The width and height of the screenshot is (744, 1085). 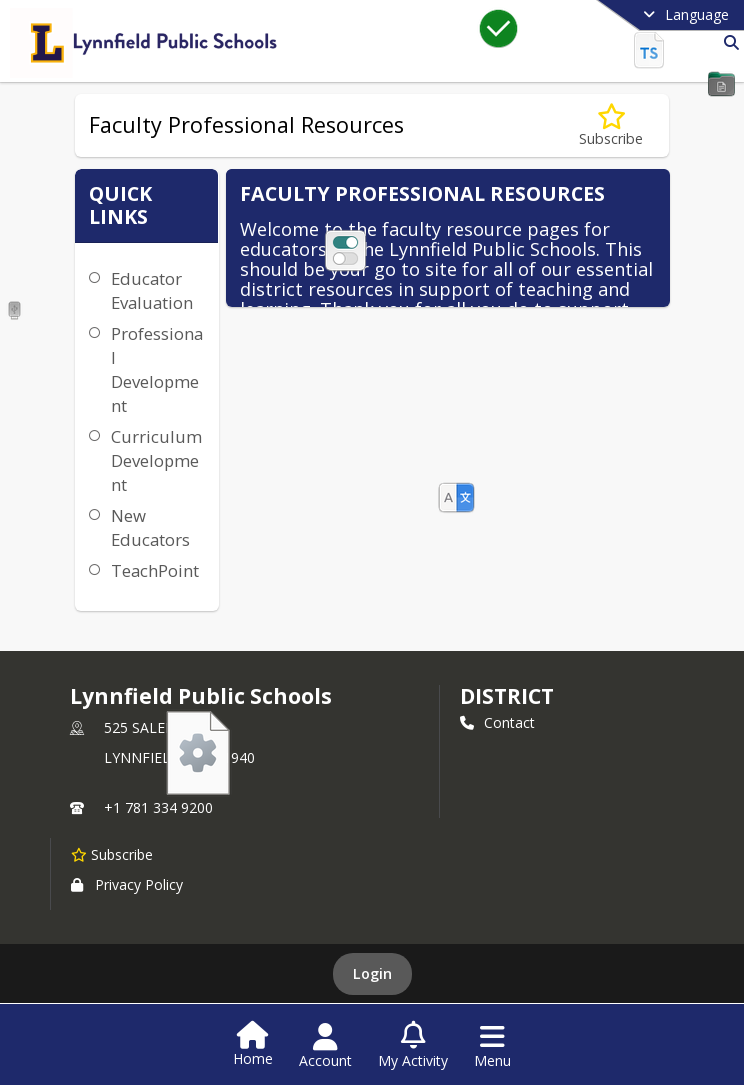 What do you see at coordinates (198, 753) in the screenshot?
I see `open configuration file settings` at bounding box center [198, 753].